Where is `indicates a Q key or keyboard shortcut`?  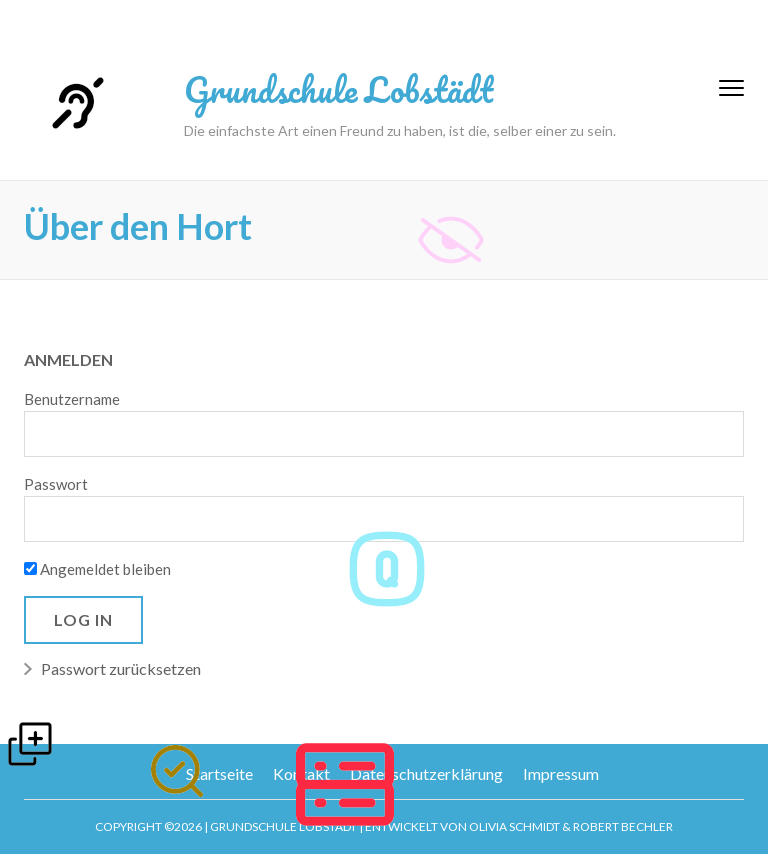
indicates a Q key or keyboard shortcut is located at coordinates (387, 569).